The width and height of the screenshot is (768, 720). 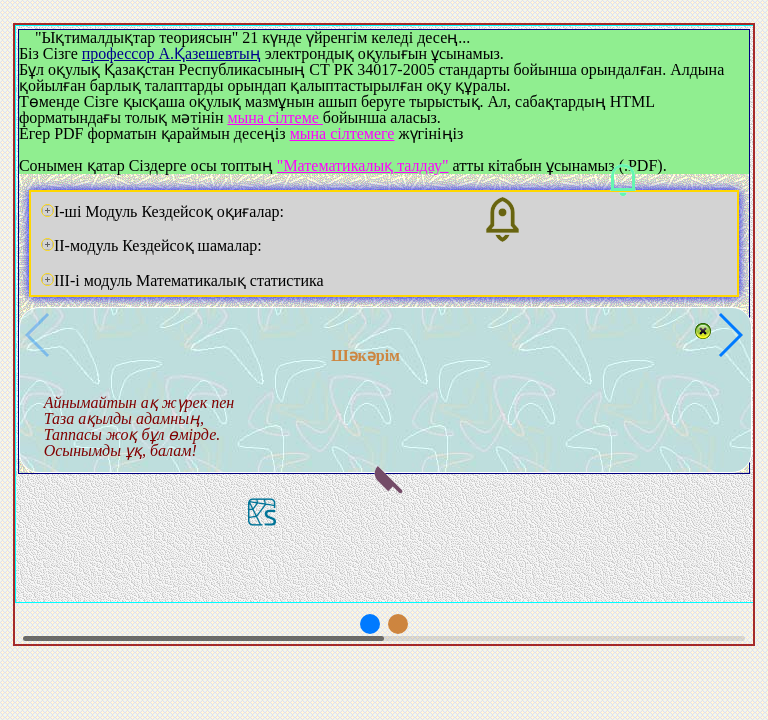 I want to click on visit the Spyderide website or app, so click(x=262, y=512).